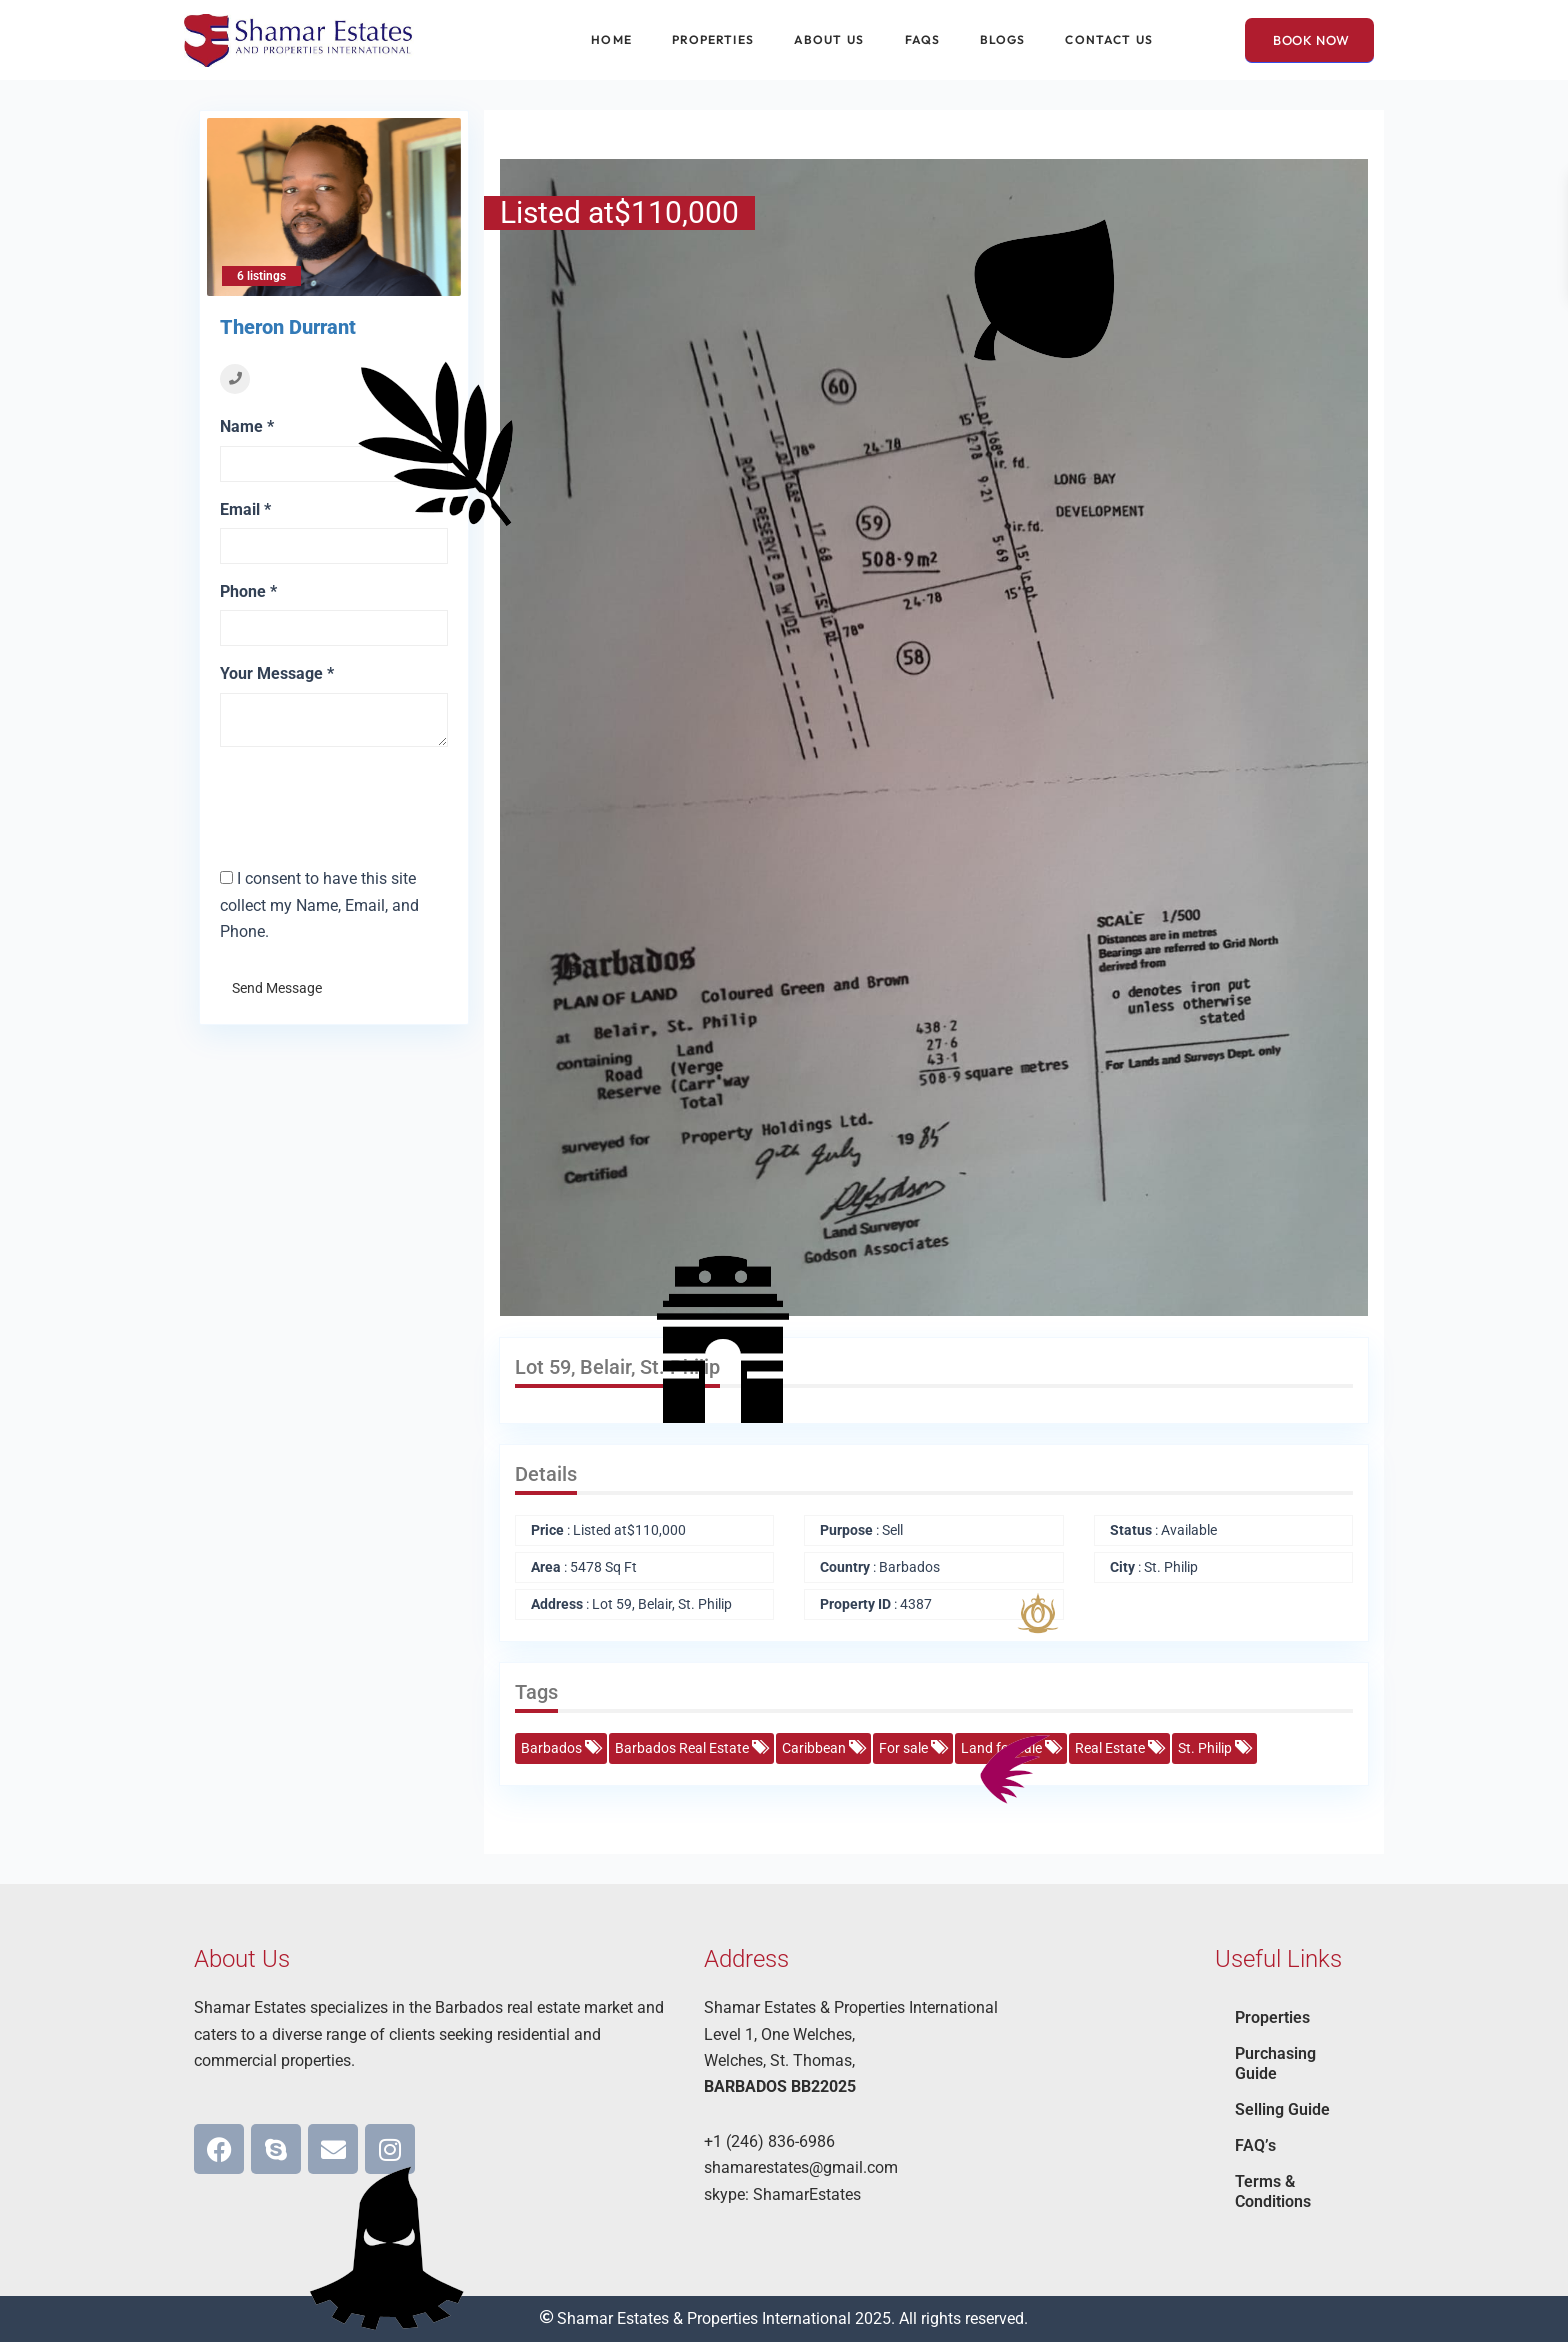 The image size is (1568, 2342). Describe the element at coordinates (438, 445) in the screenshot. I see `olive ingredient or food item in a cooking game` at that location.